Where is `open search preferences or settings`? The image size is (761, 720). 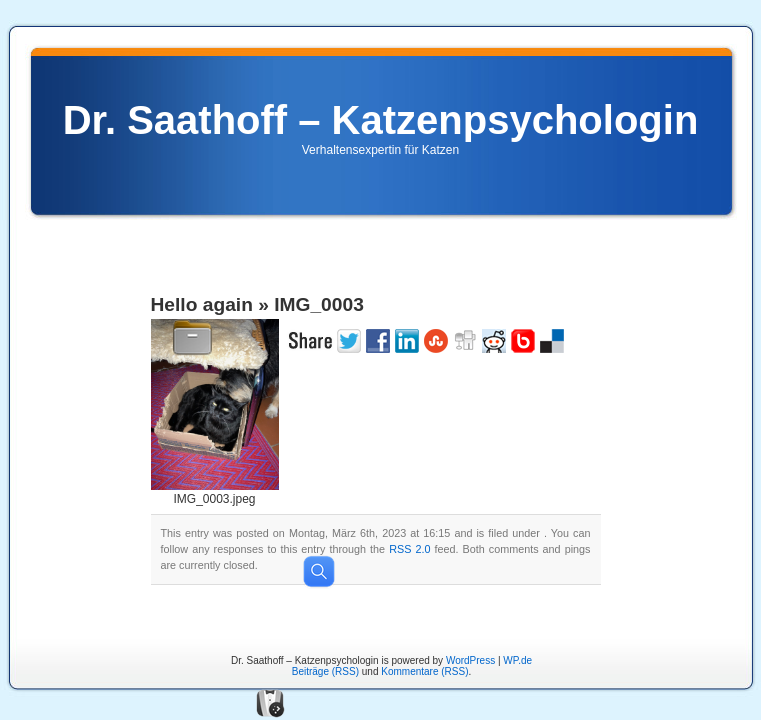
open search preferences or settings is located at coordinates (319, 572).